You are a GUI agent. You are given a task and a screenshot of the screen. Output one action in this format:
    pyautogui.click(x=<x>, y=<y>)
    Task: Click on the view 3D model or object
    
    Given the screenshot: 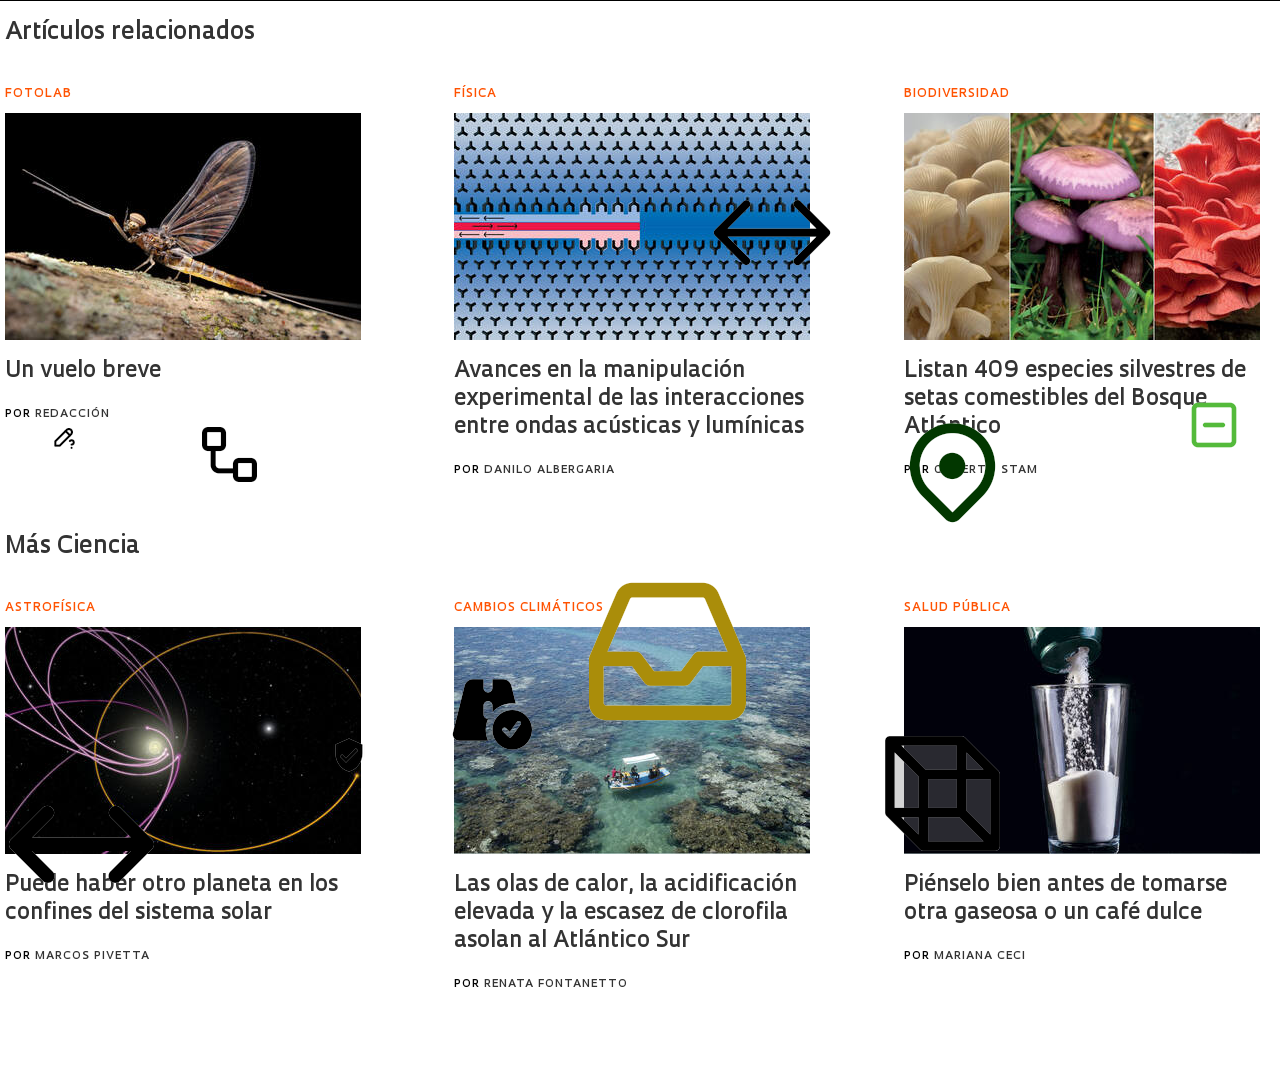 What is the action you would take?
    pyautogui.click(x=942, y=793)
    